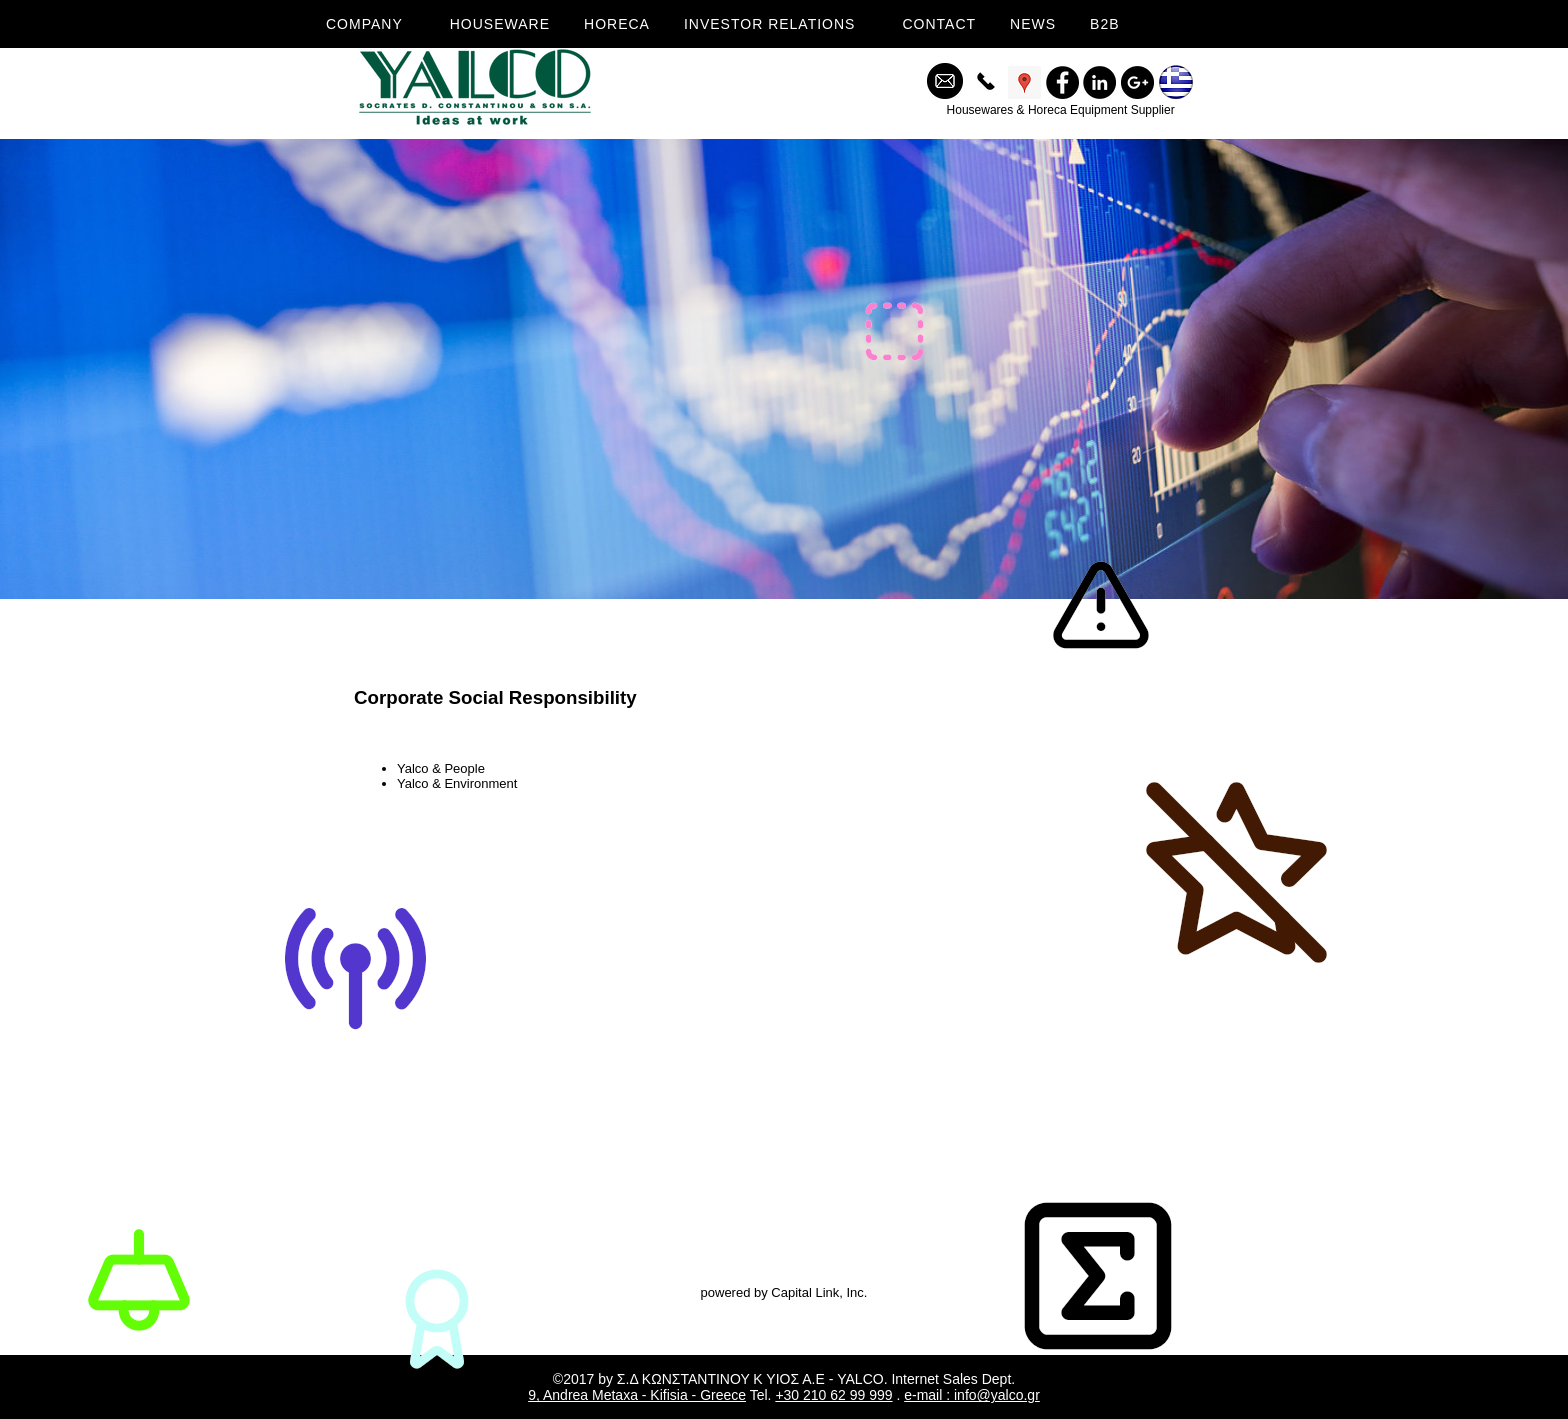 This screenshot has height=1419, width=1568. Describe the element at coordinates (1236, 872) in the screenshot. I see `remove from favorites` at that location.